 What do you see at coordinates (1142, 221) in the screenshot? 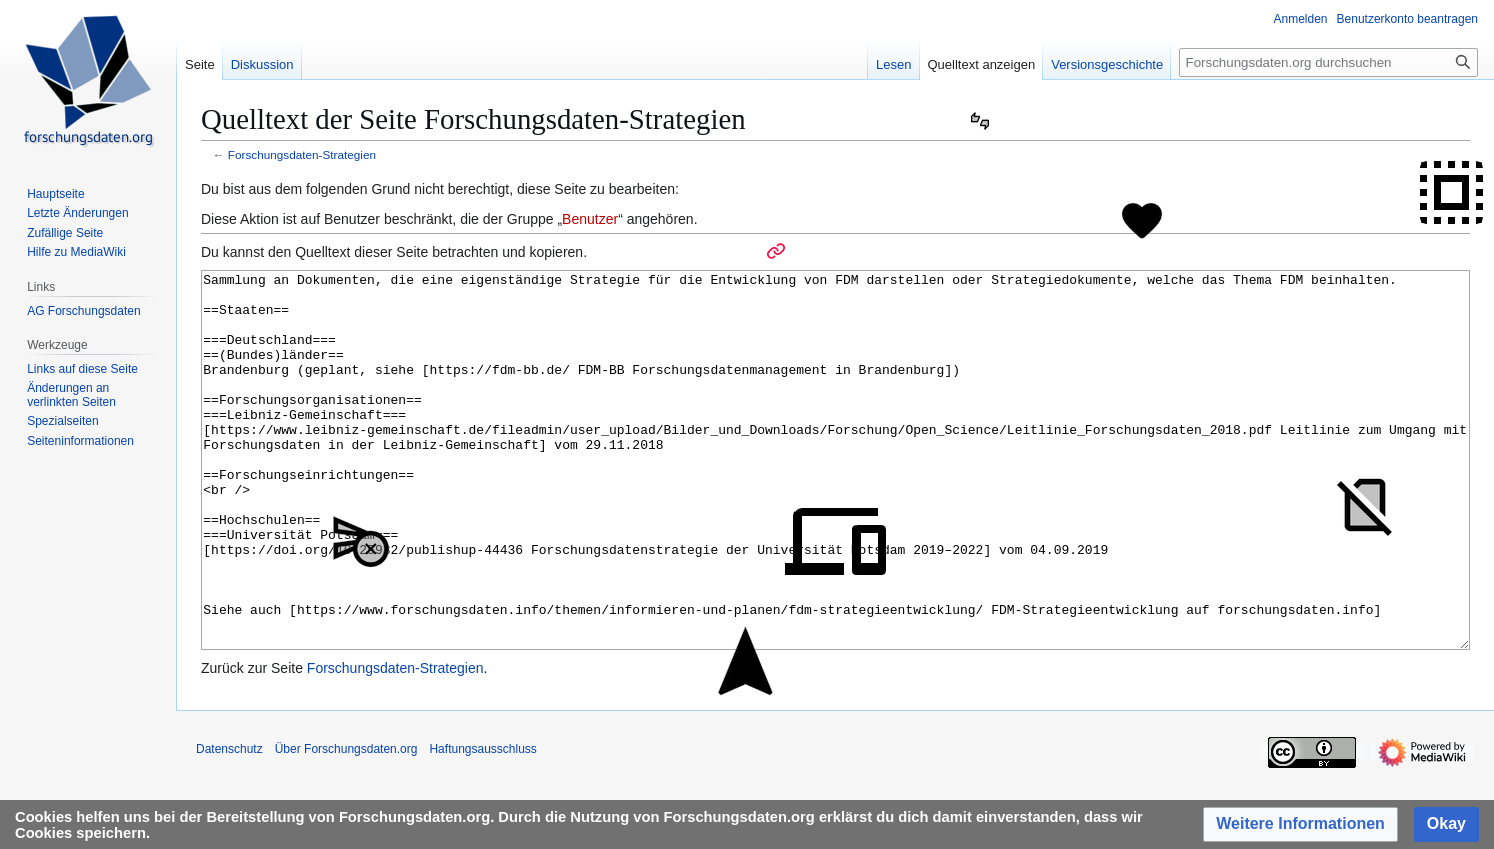
I see `add to favorites` at bounding box center [1142, 221].